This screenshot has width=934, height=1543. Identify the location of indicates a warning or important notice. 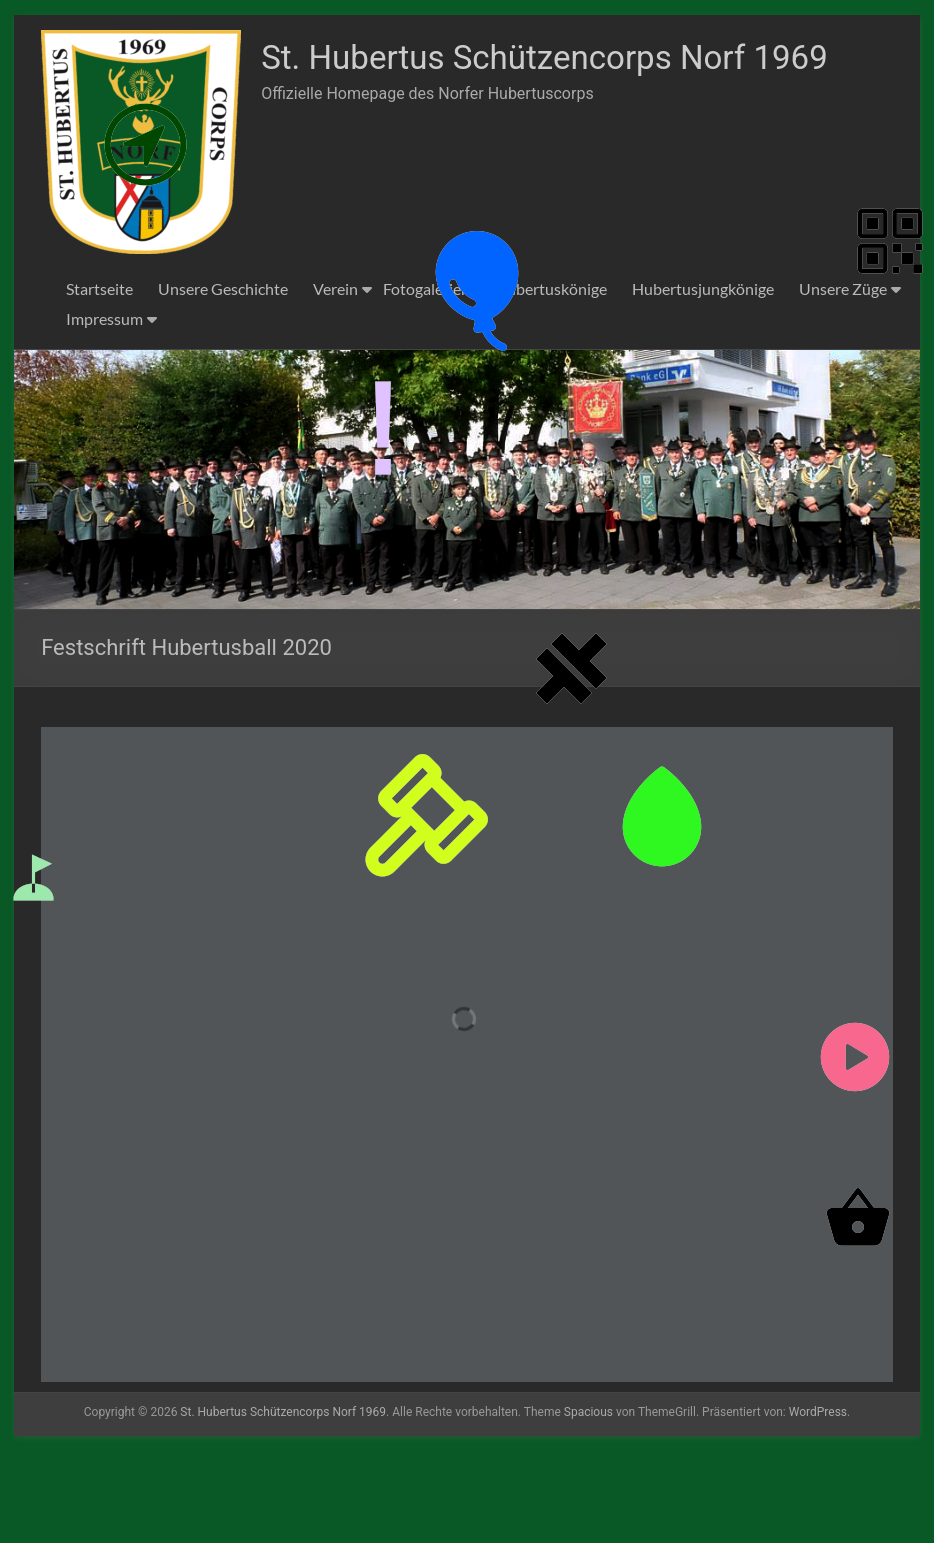
(383, 428).